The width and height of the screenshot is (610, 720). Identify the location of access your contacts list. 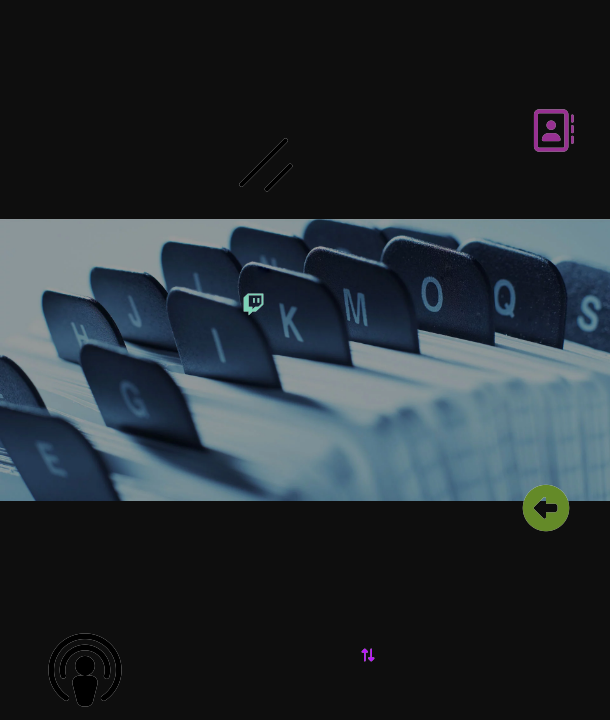
(552, 130).